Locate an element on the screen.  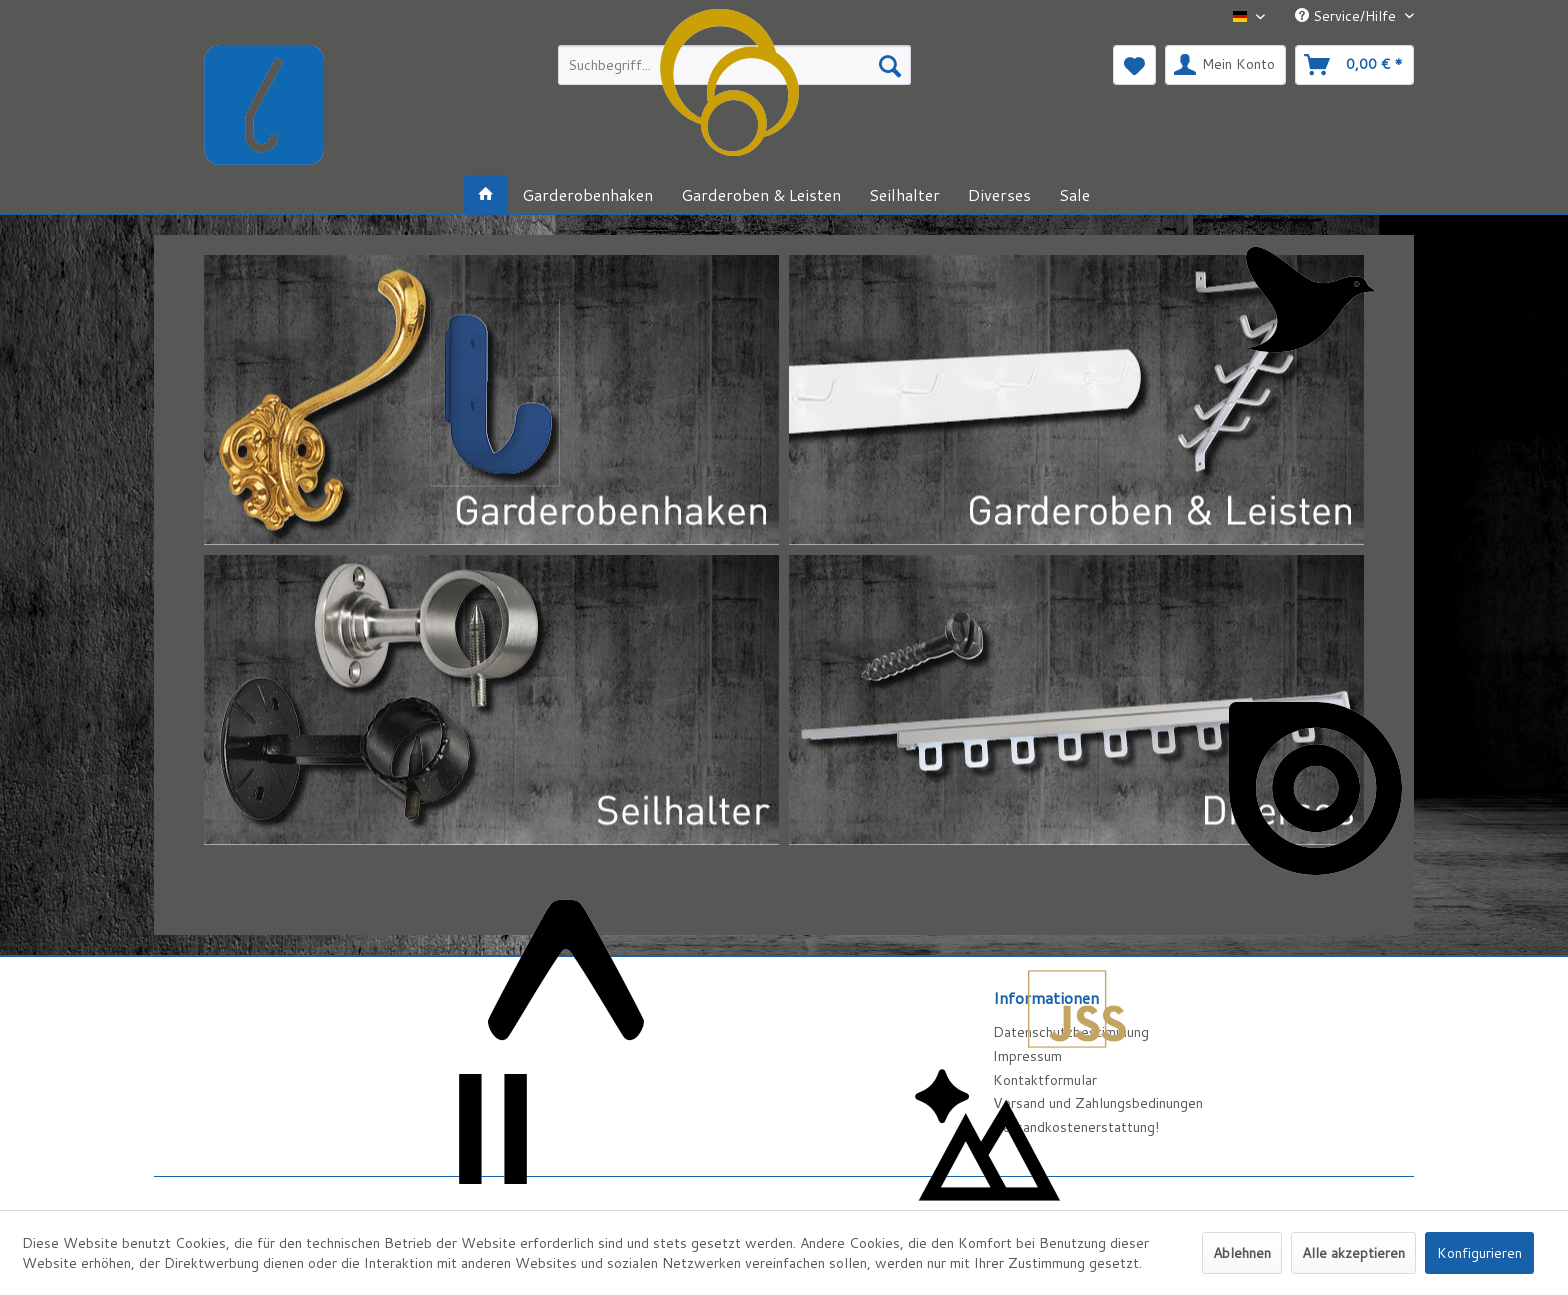
generate AI-enhanced landscape images is located at coordinates (986, 1140).